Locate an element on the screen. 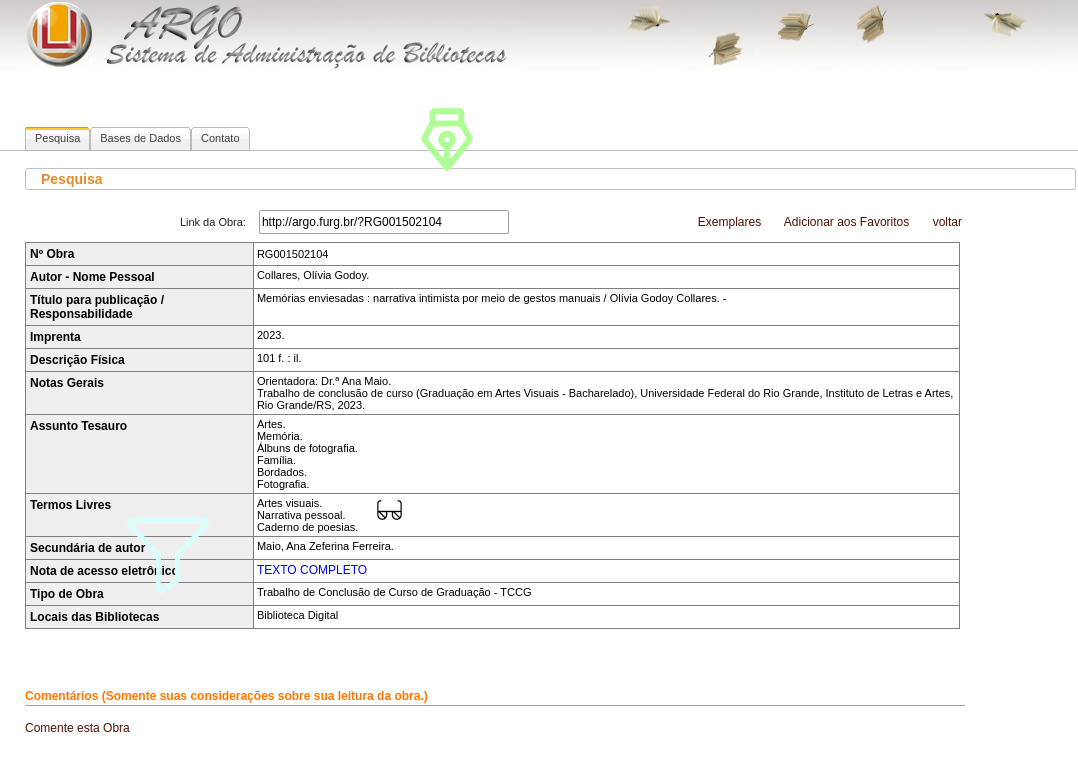  toggle sunglasses or eyewear filter is located at coordinates (389, 510).